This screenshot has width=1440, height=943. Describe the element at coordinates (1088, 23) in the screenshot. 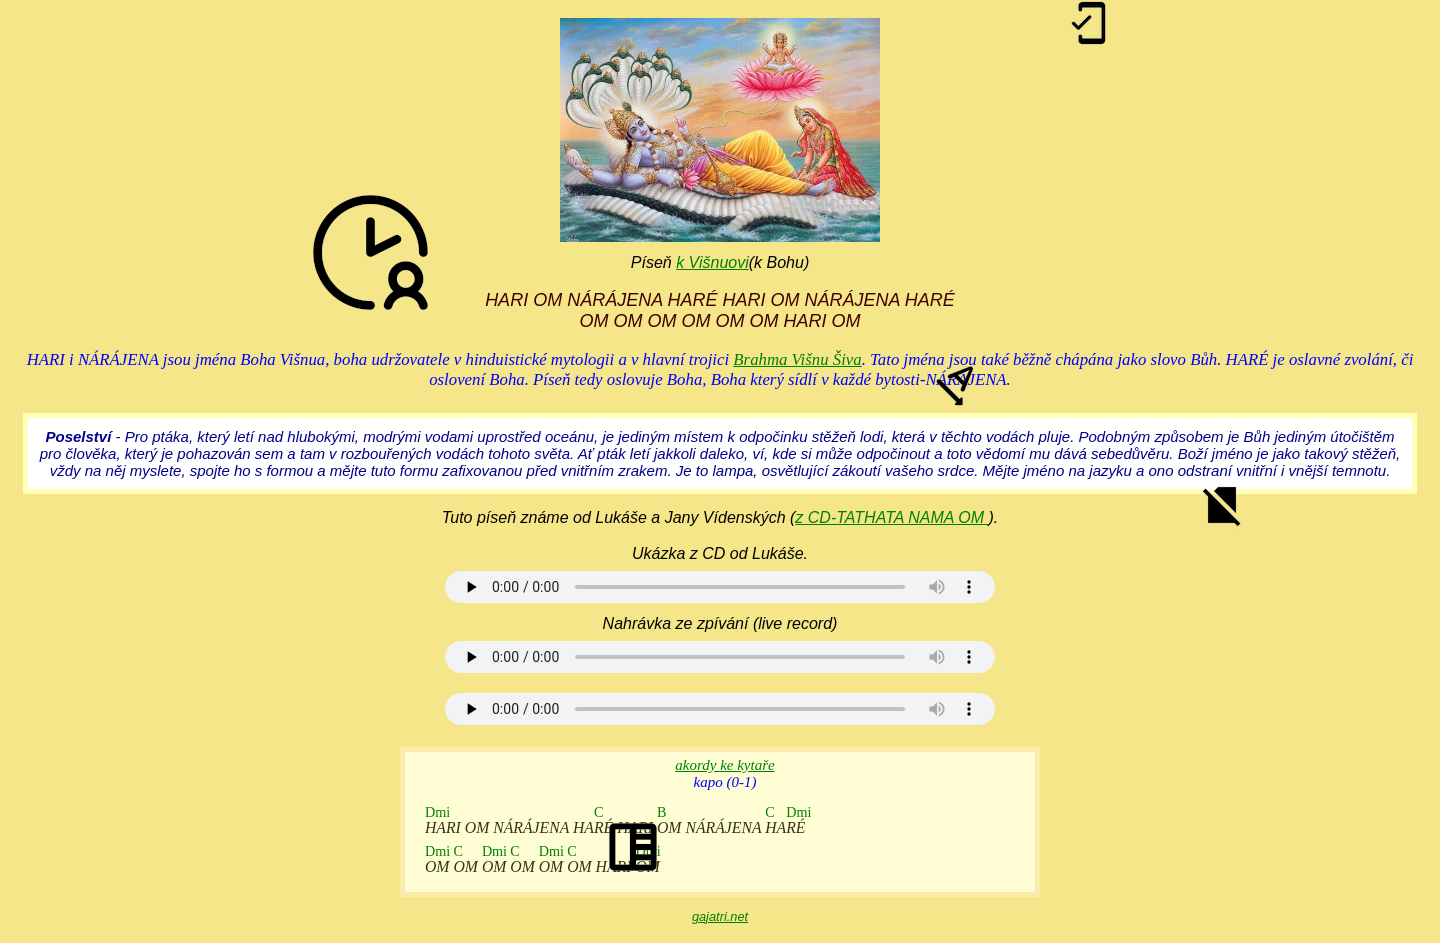

I see `indicates mobile-friendly or responsive design` at that location.